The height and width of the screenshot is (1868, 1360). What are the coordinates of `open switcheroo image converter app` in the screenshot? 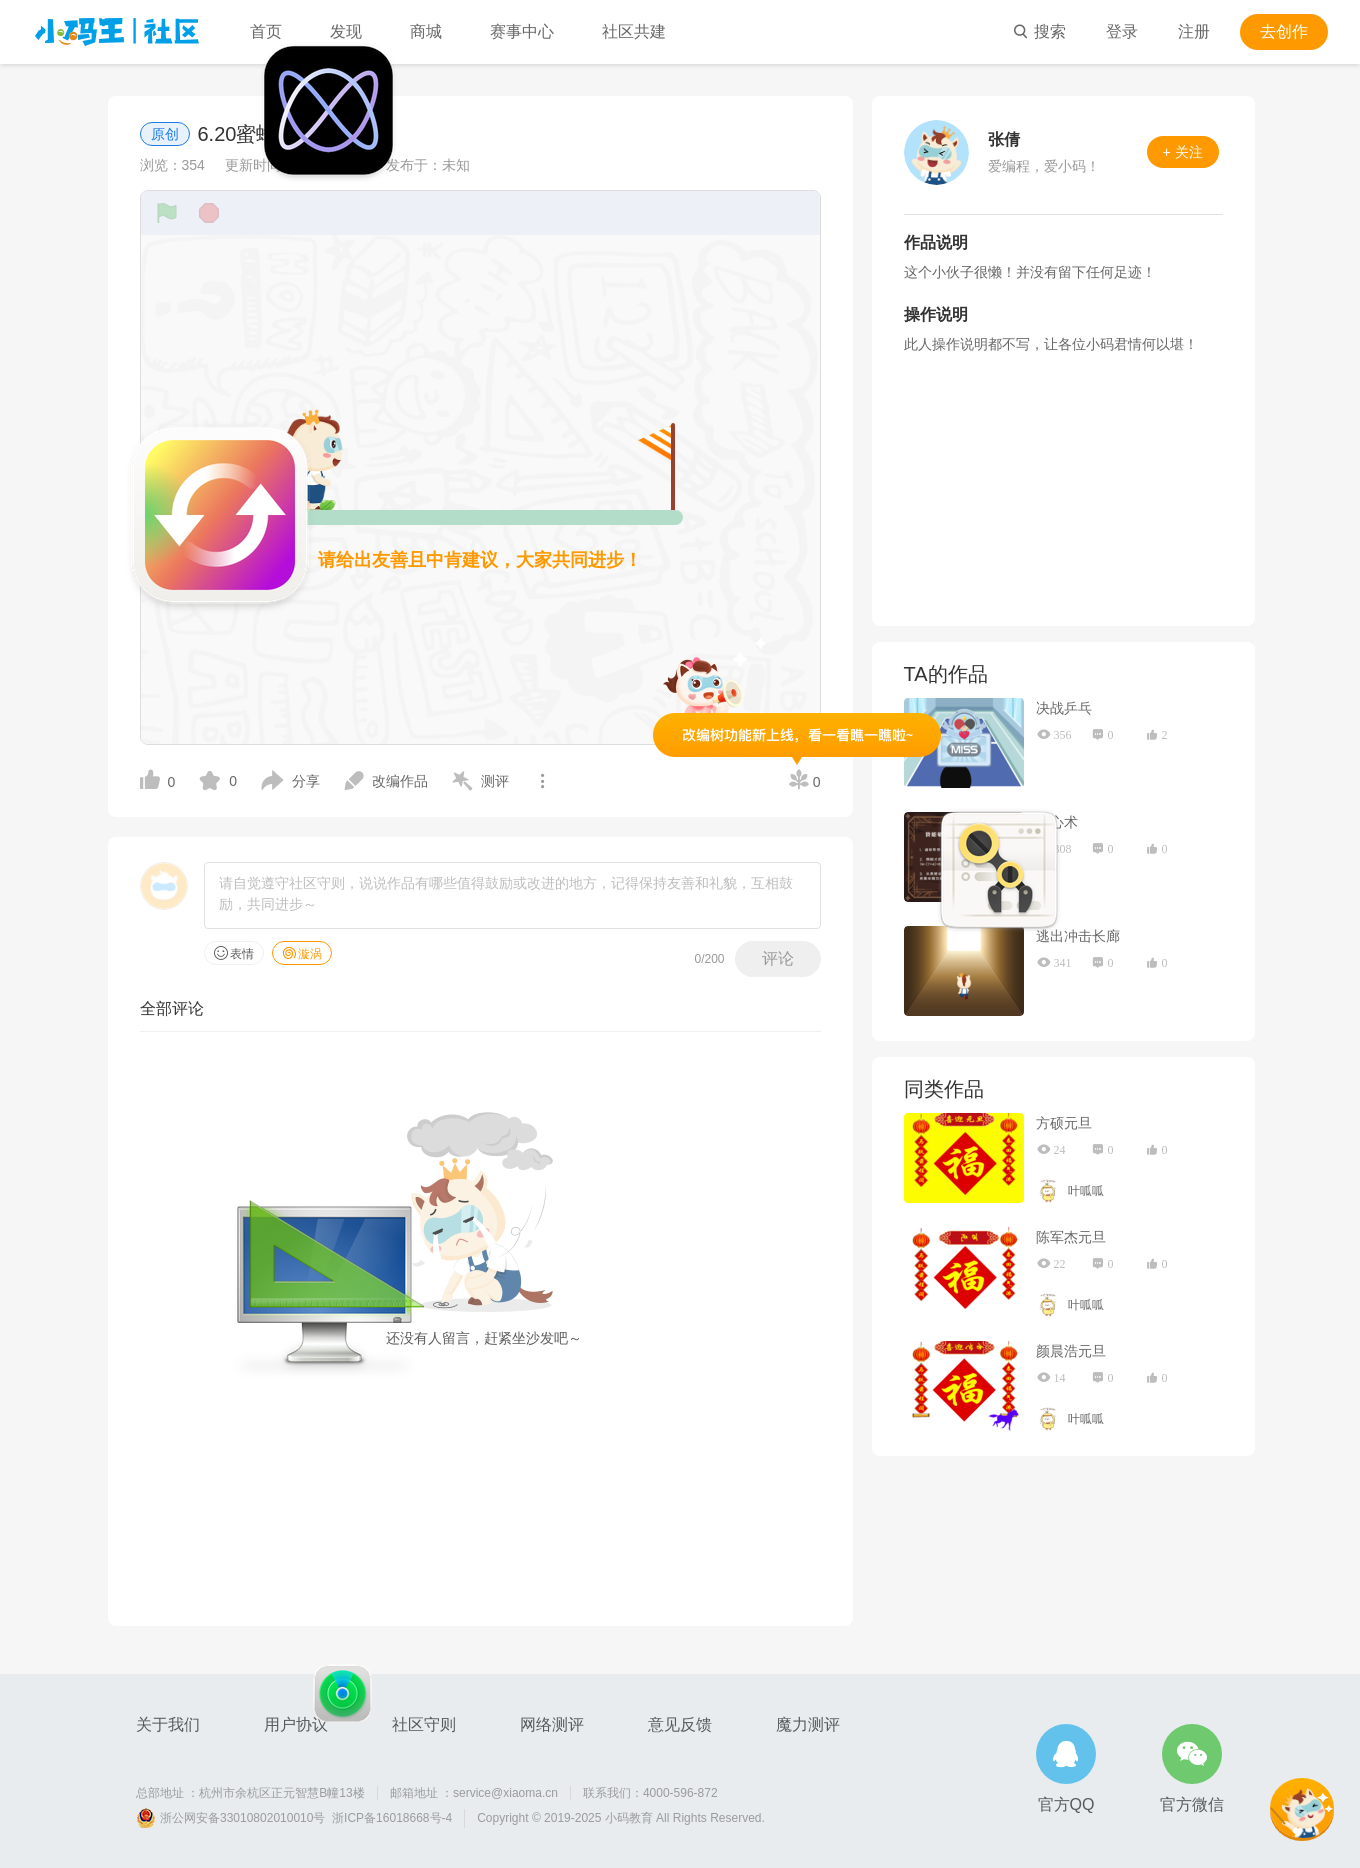 It's located at (220, 515).